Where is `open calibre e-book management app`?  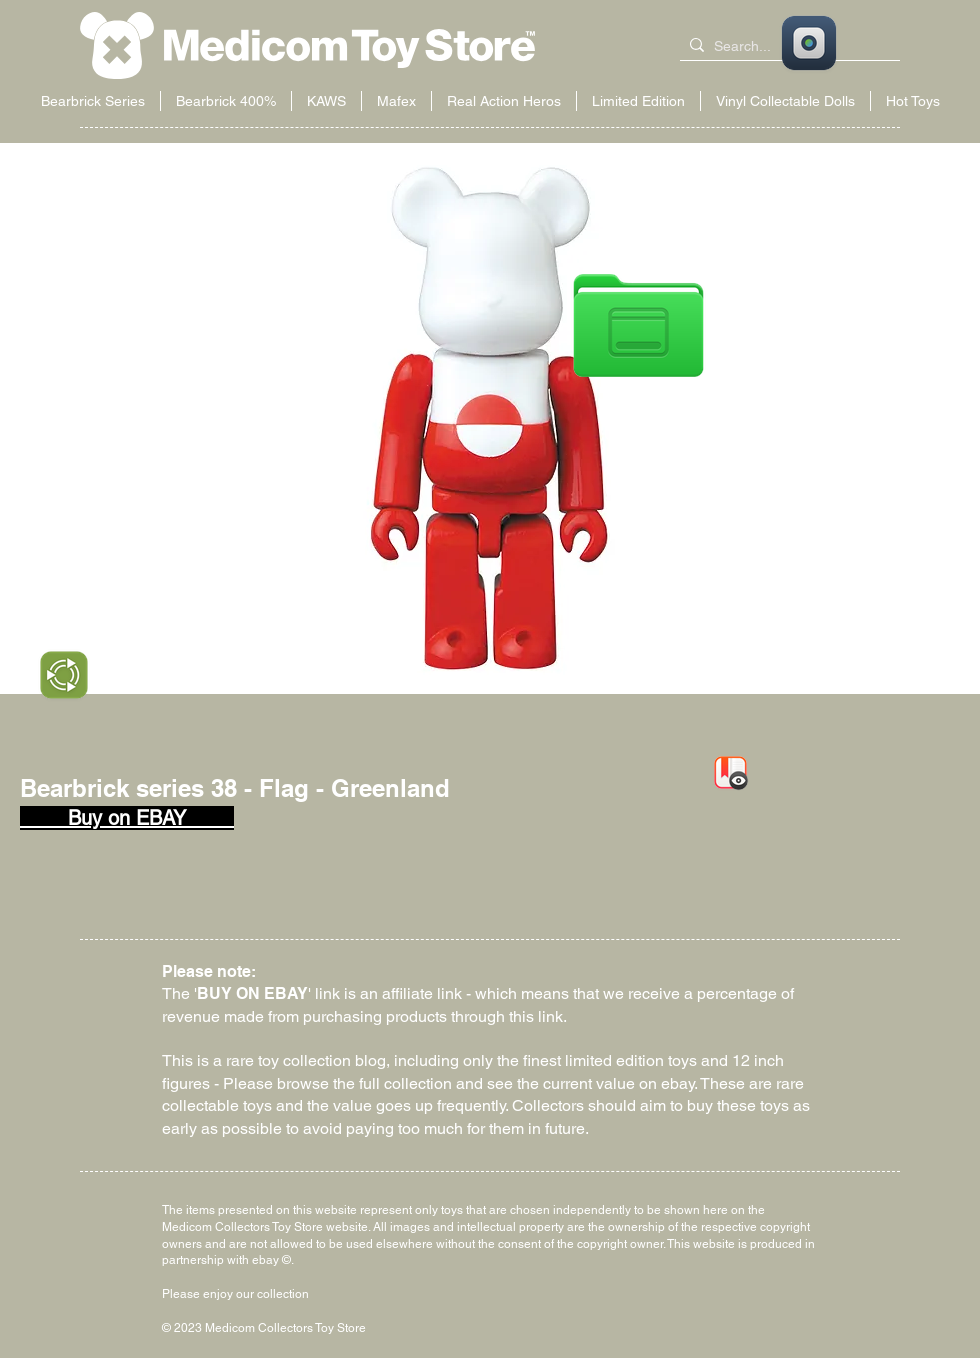
open calibre e-book management app is located at coordinates (730, 772).